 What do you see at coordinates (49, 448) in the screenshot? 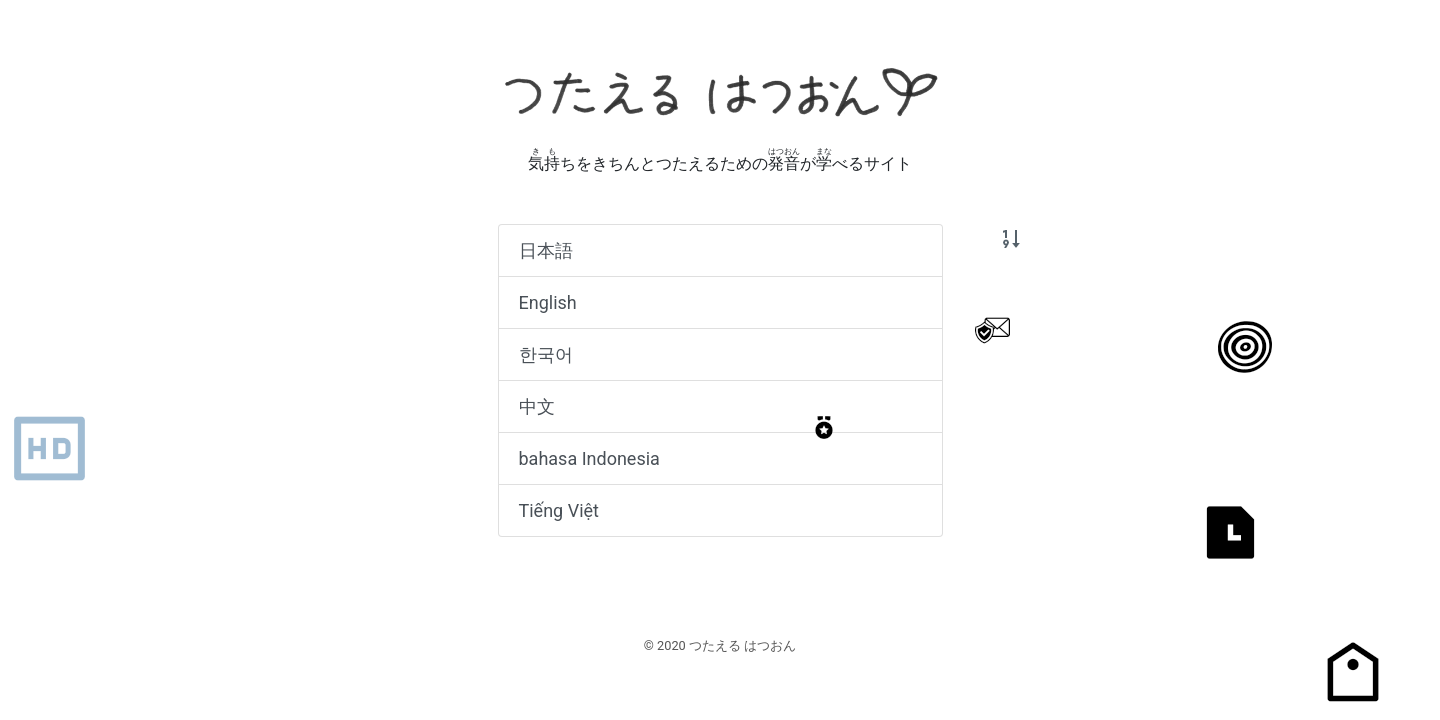
I see `indicates high-definition video quality is available` at bounding box center [49, 448].